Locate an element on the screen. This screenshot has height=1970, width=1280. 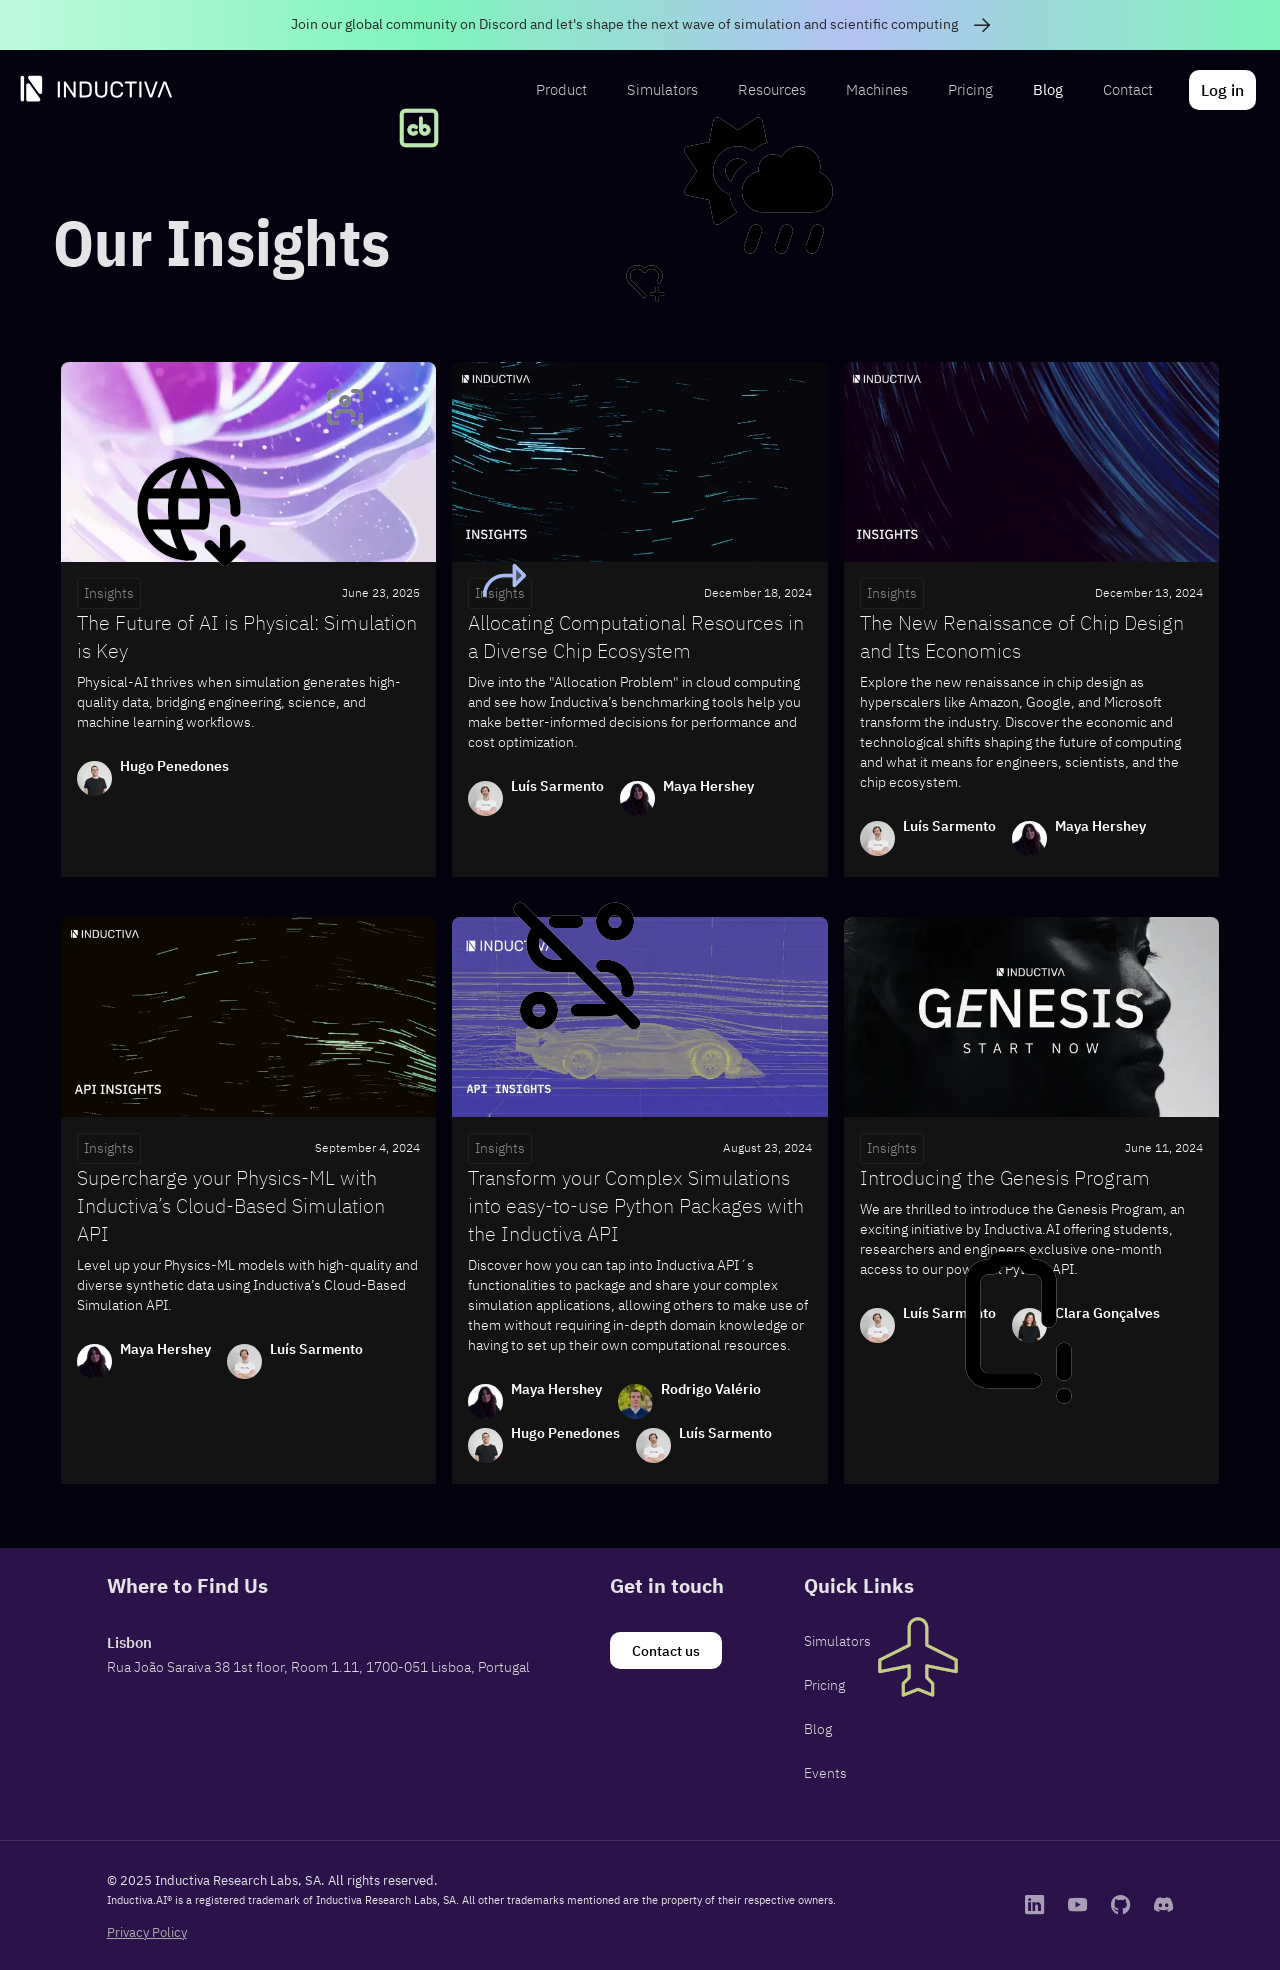
download from the web is located at coordinates (189, 509).